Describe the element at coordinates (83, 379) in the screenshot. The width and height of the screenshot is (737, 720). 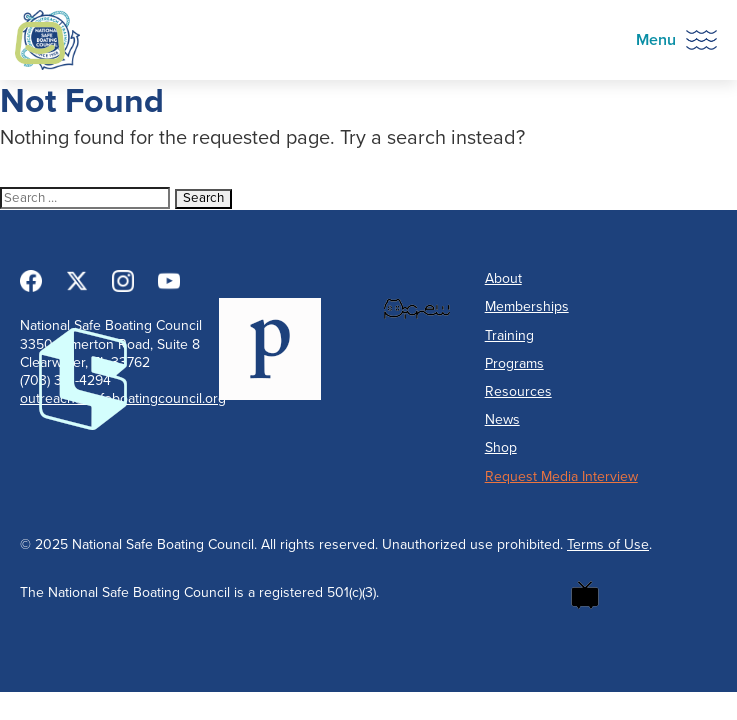
I see `loot crate subscription service logo` at that location.